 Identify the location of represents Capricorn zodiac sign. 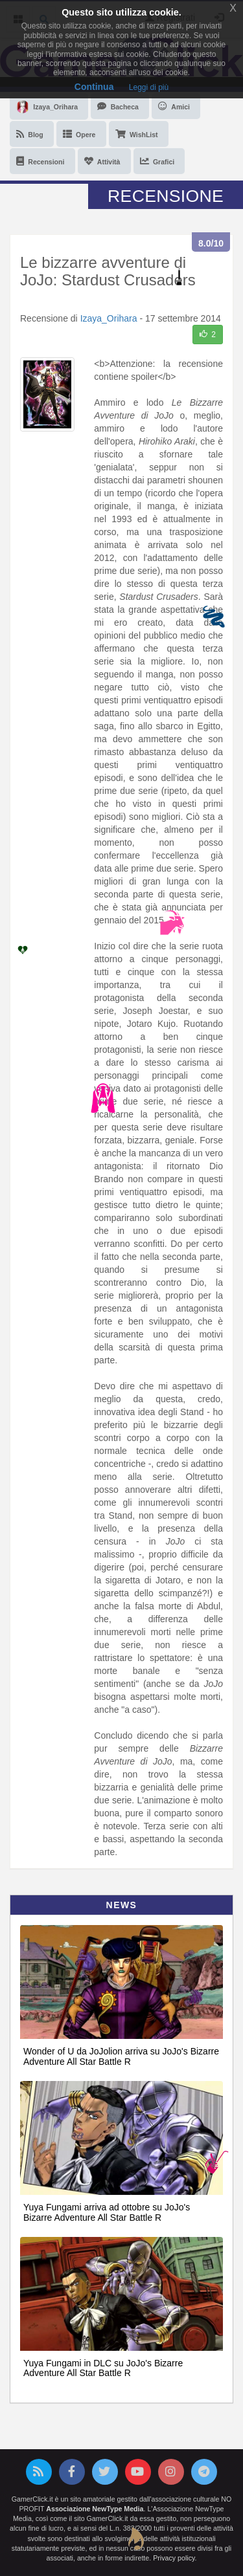
(173, 922).